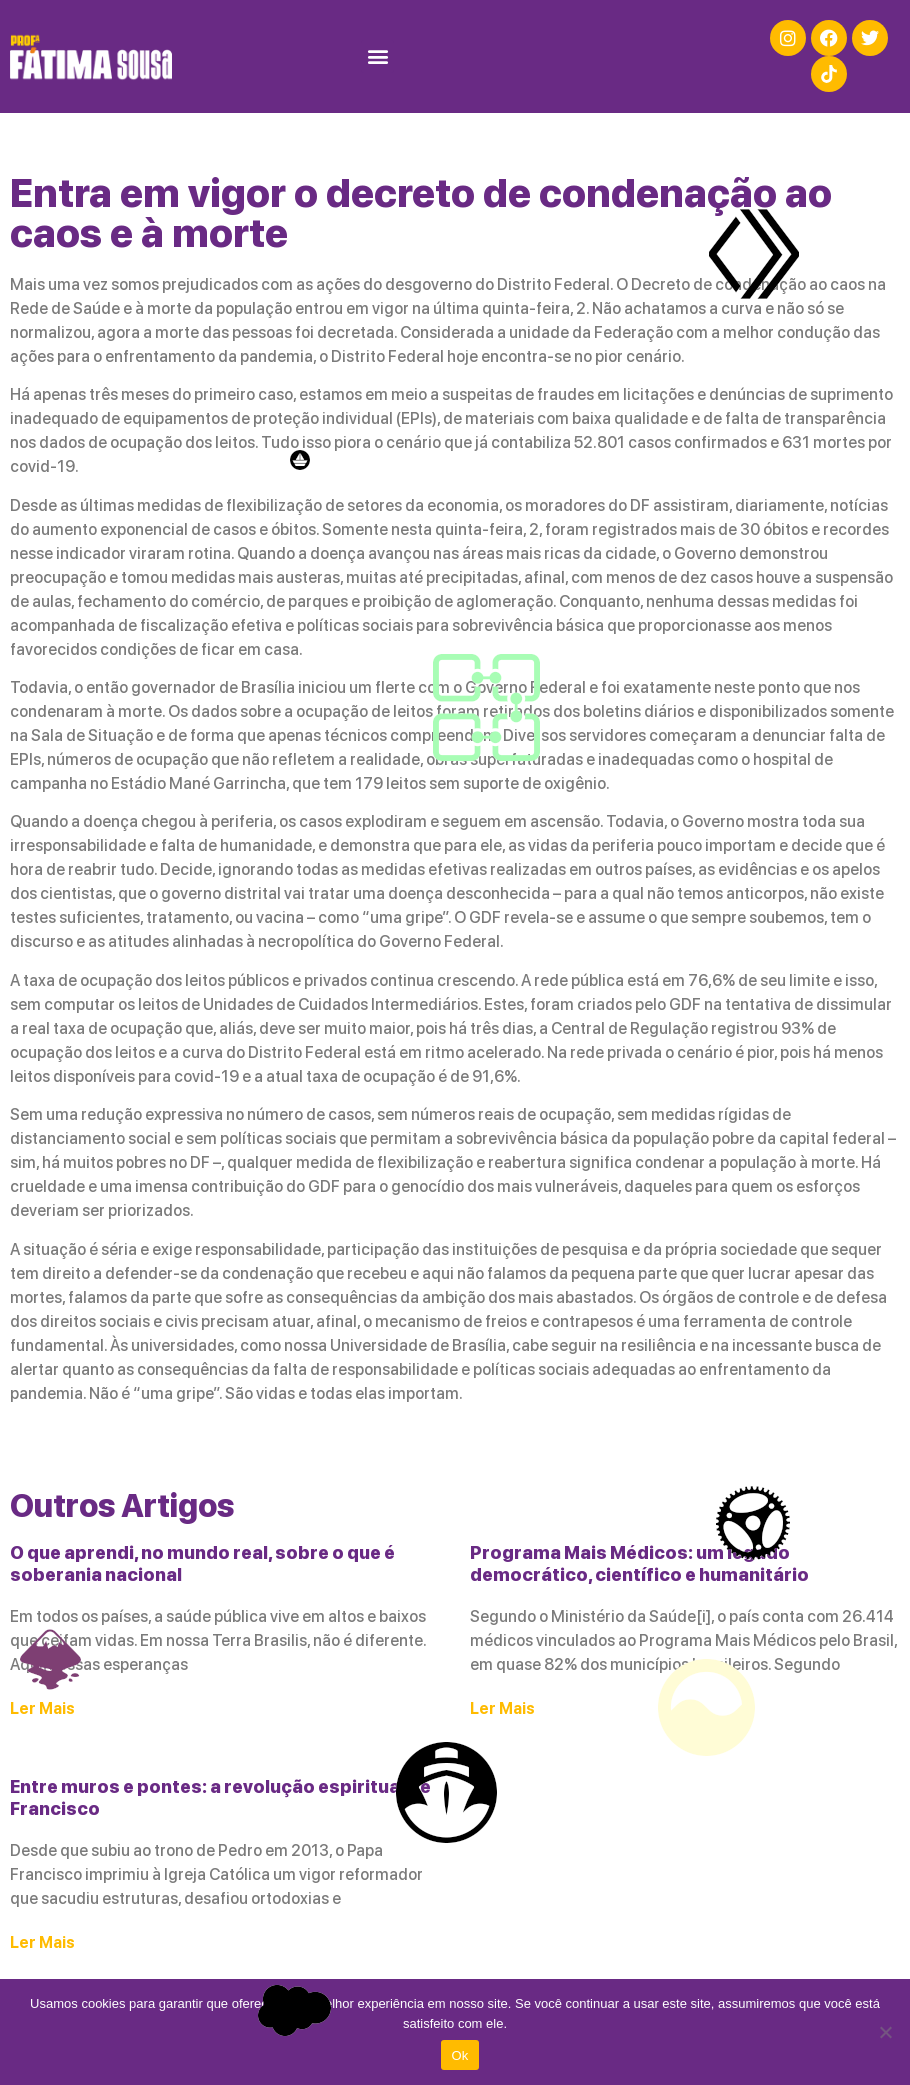 The height and width of the screenshot is (2085, 910). What do you see at coordinates (706, 1707) in the screenshot?
I see `Laravel Horizon dashboard logo` at bounding box center [706, 1707].